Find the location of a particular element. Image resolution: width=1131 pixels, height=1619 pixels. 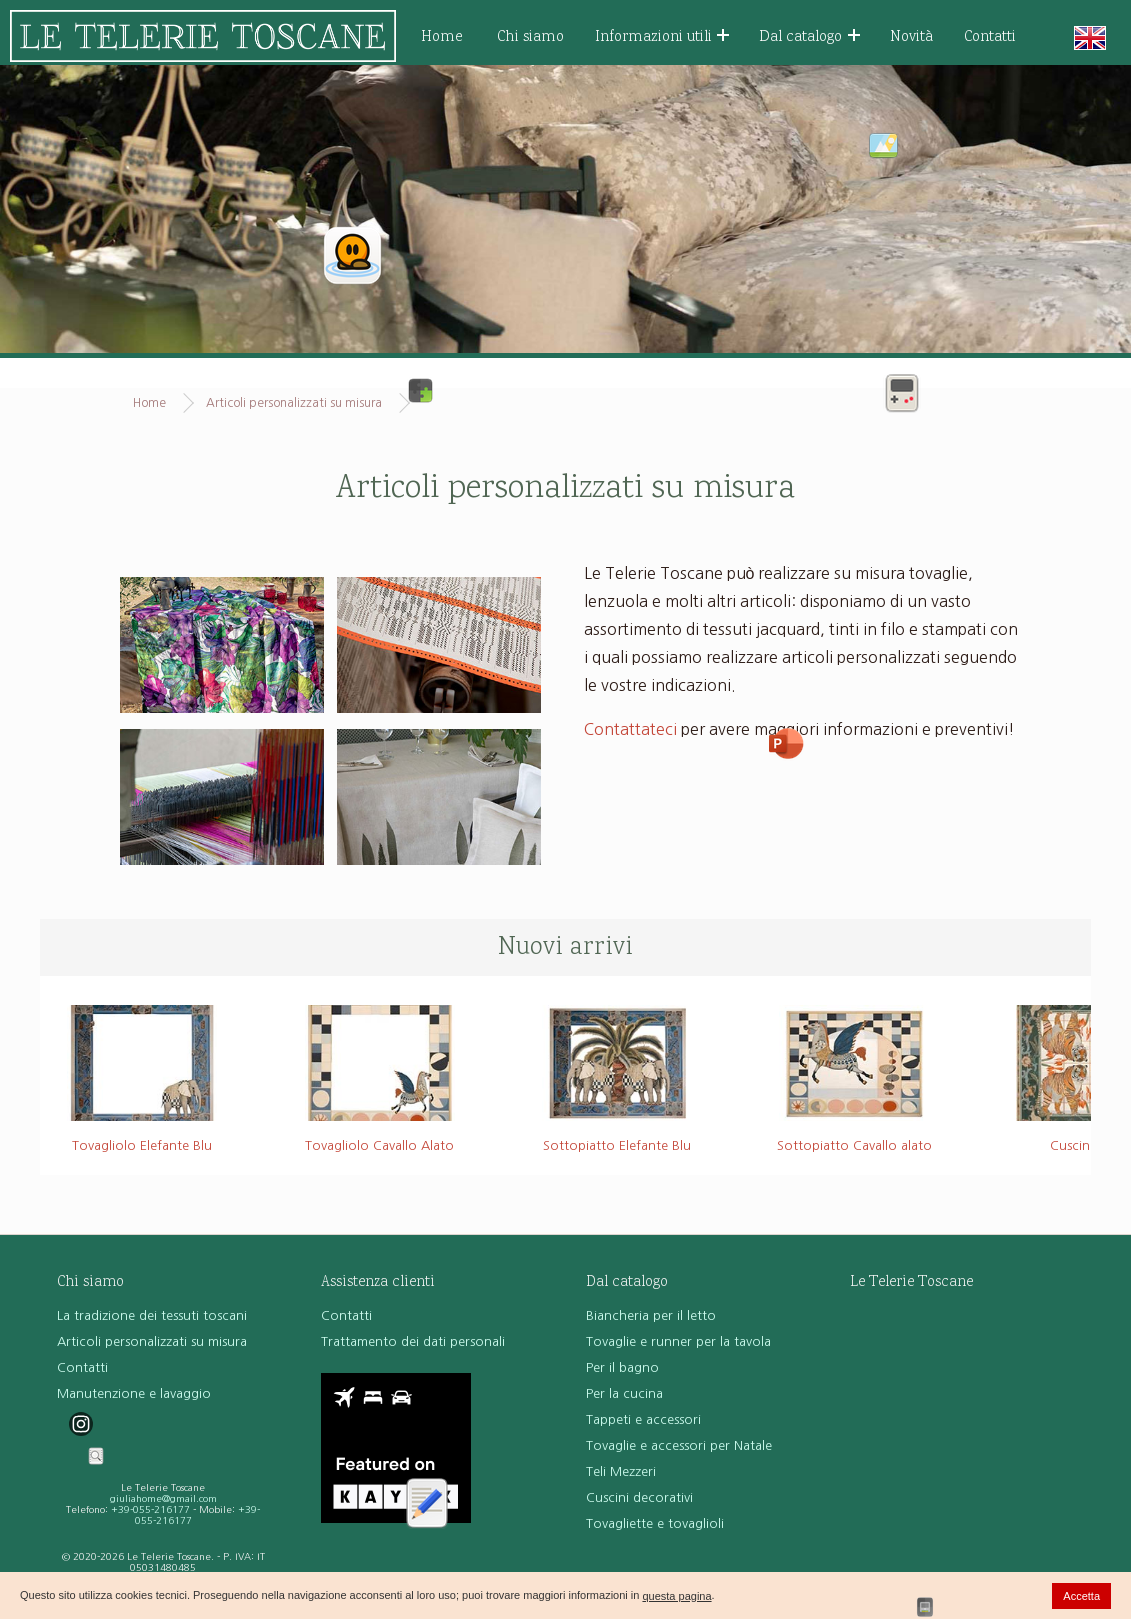

open the game center or gaming app is located at coordinates (902, 393).